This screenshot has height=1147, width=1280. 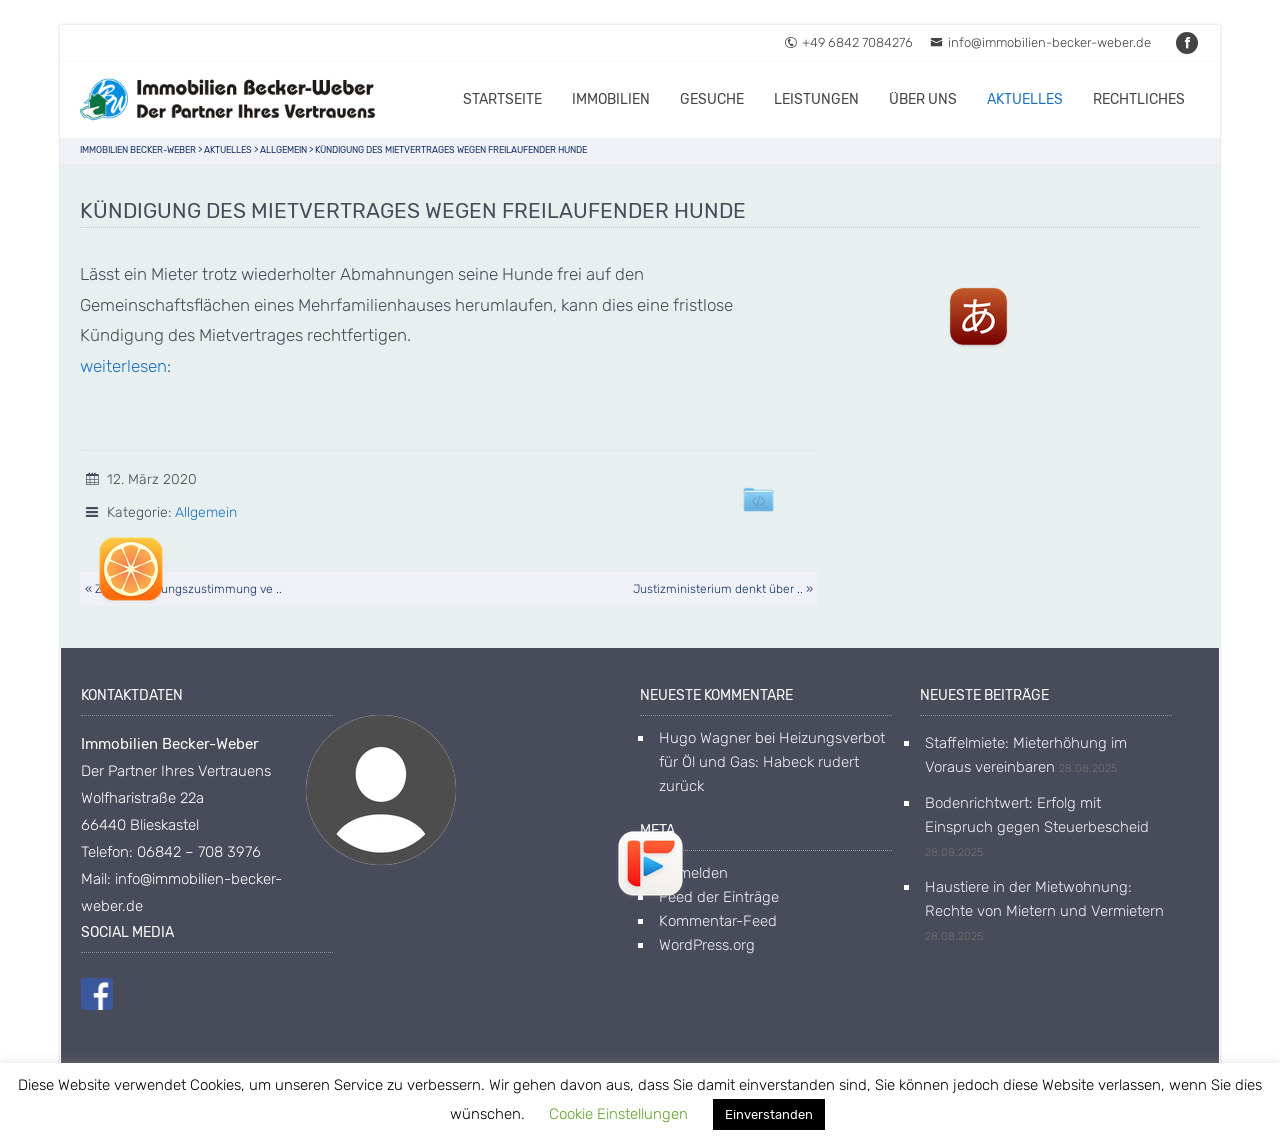 I want to click on view your user profile, so click(x=381, y=790).